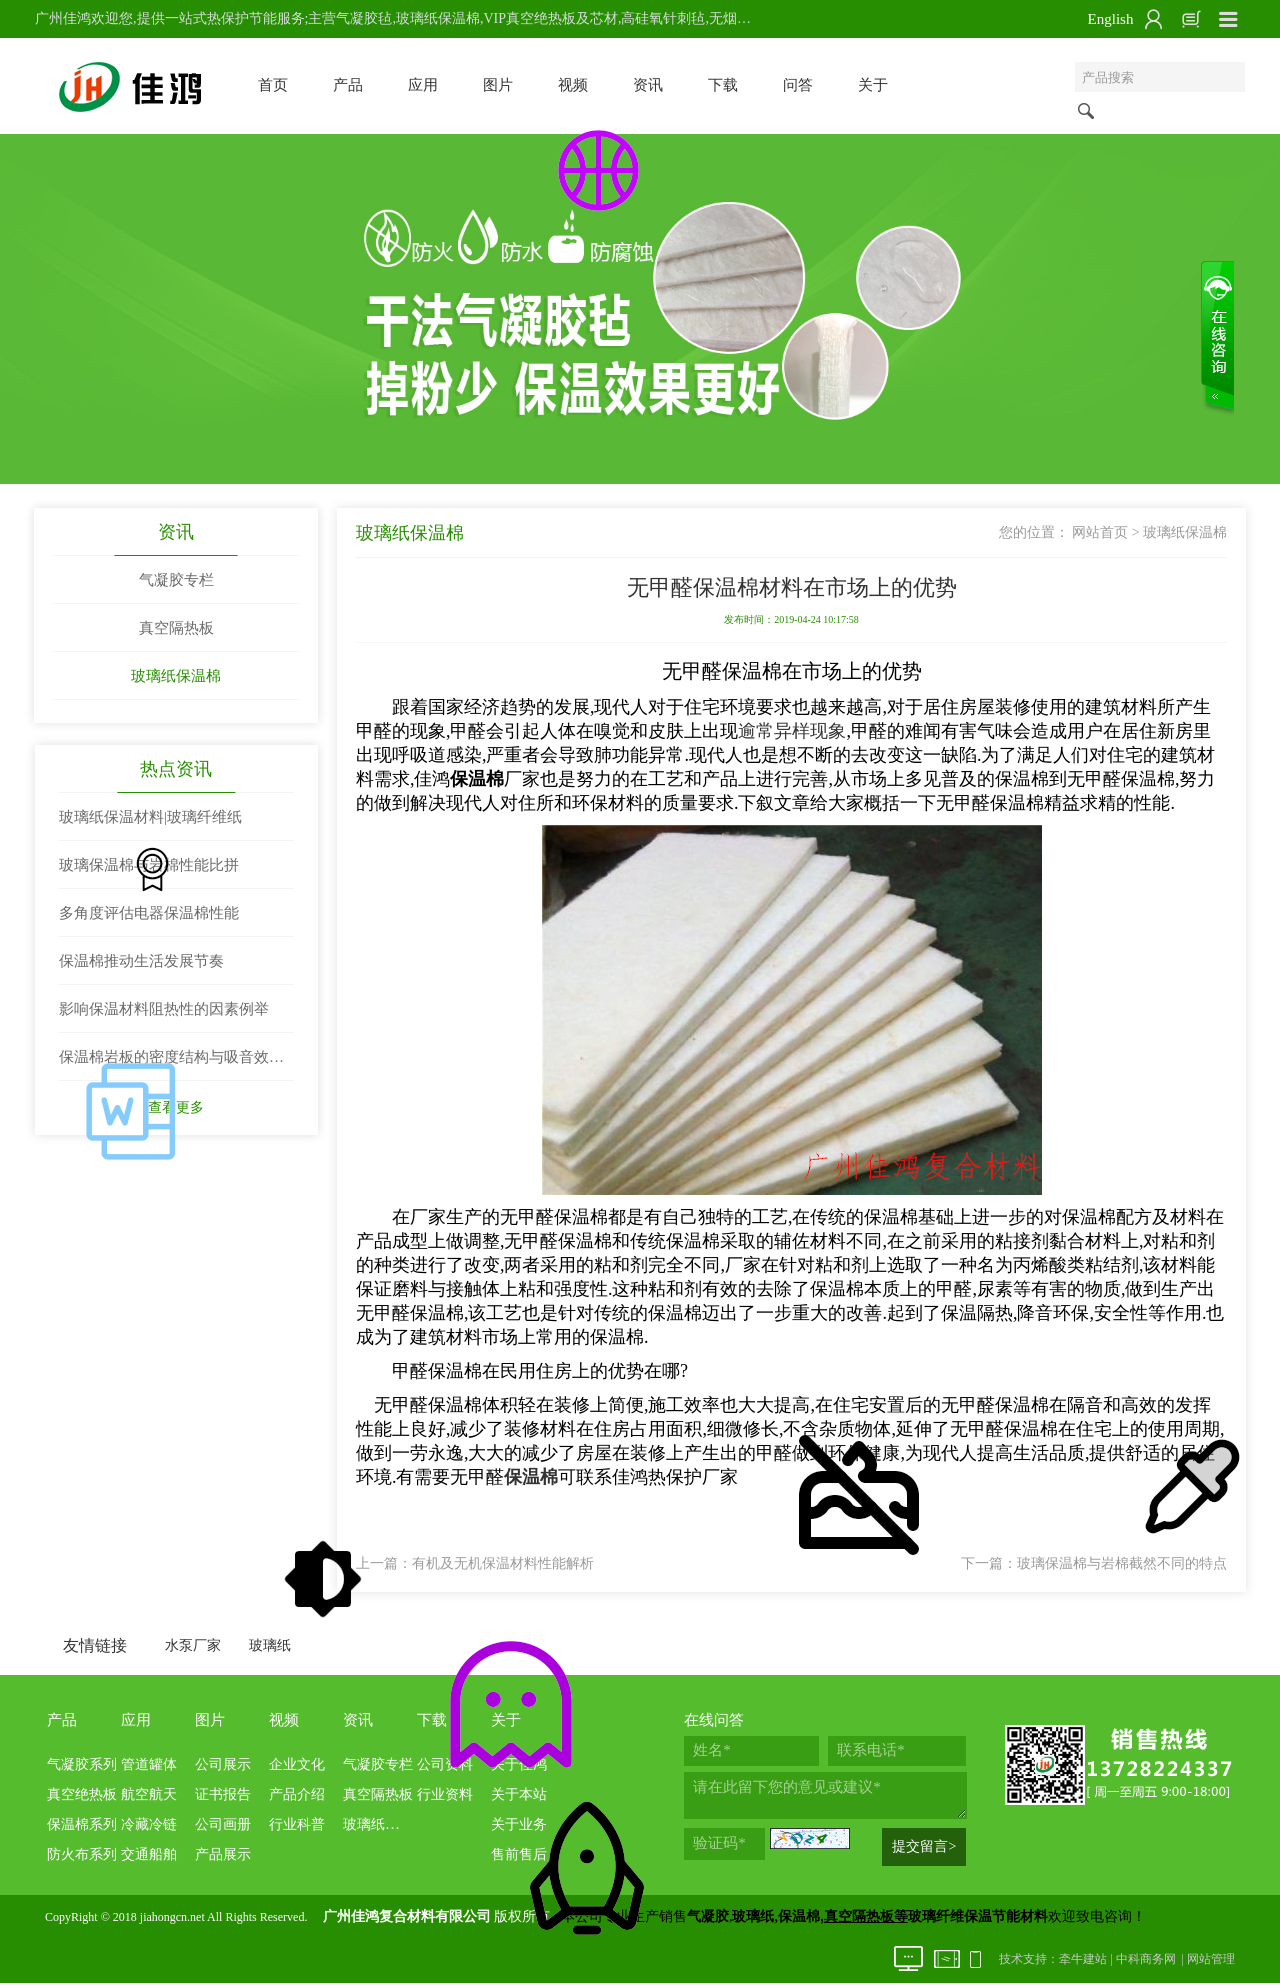 The width and height of the screenshot is (1280, 1985). What do you see at coordinates (859, 1495) in the screenshot?
I see `no cake or desserts allowed` at bounding box center [859, 1495].